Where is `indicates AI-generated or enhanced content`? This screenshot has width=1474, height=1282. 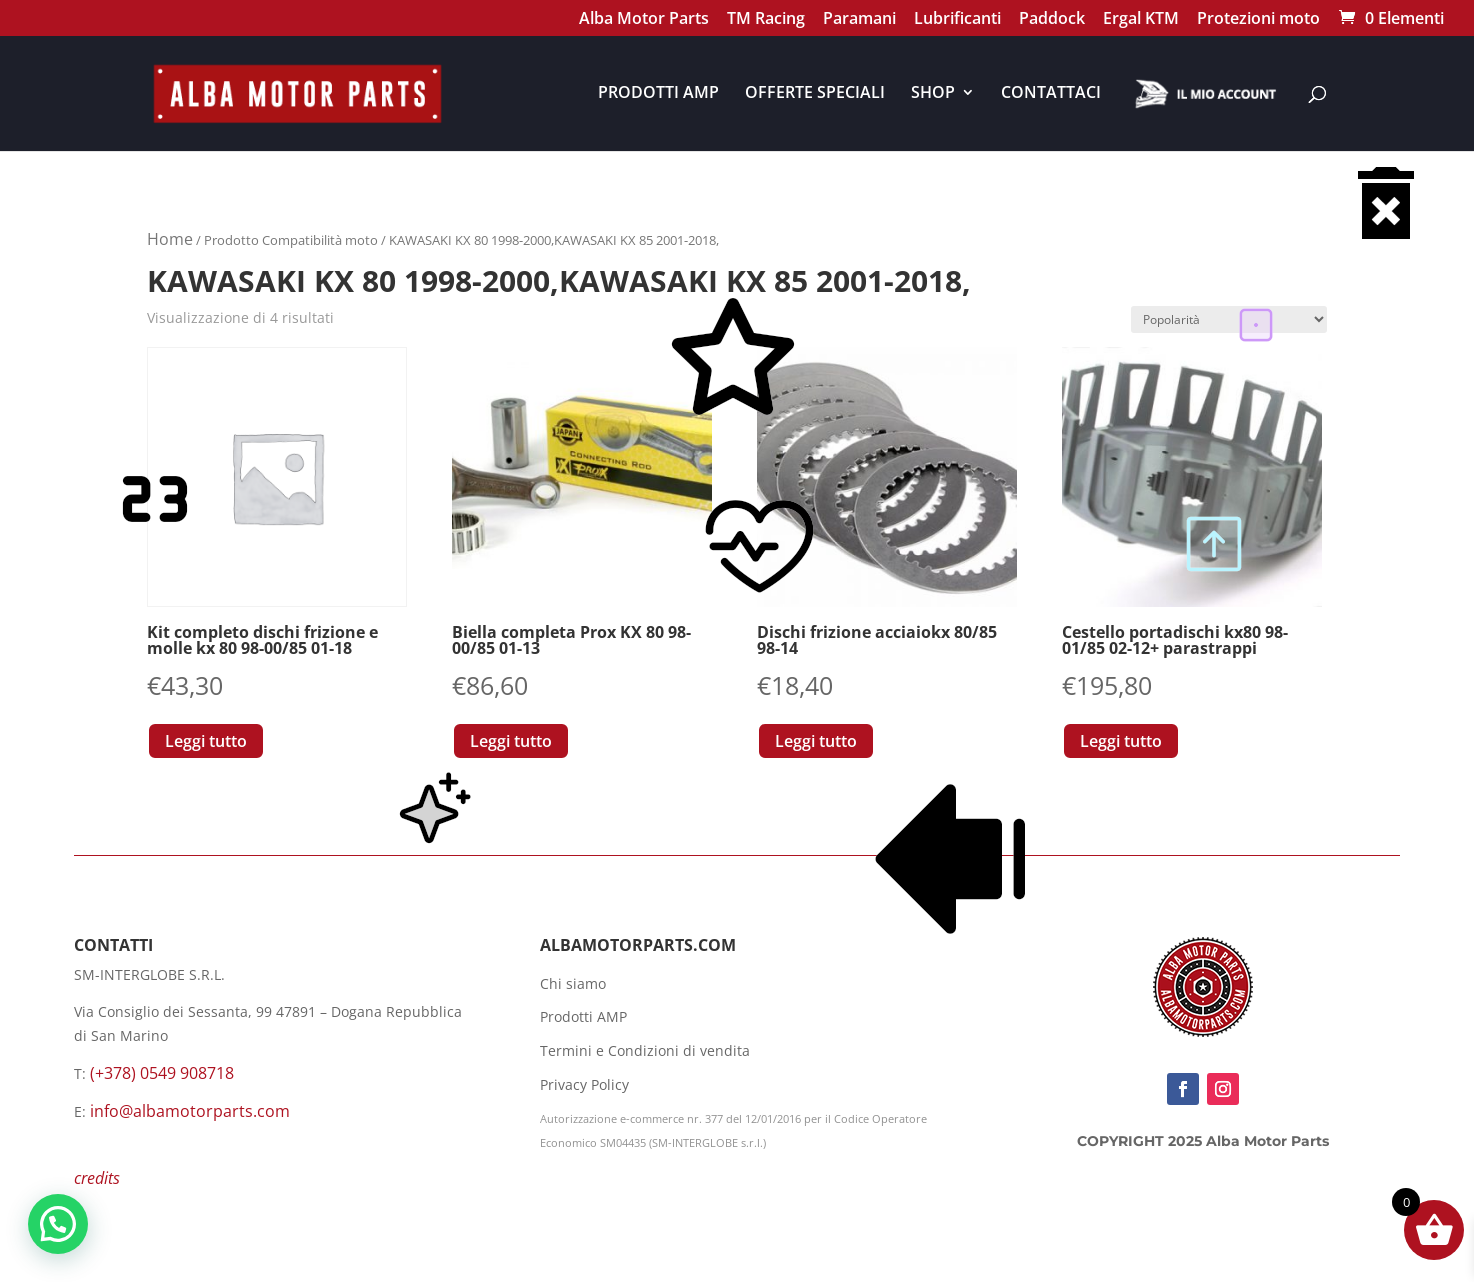
indicates AI-generated or enhanced content is located at coordinates (434, 809).